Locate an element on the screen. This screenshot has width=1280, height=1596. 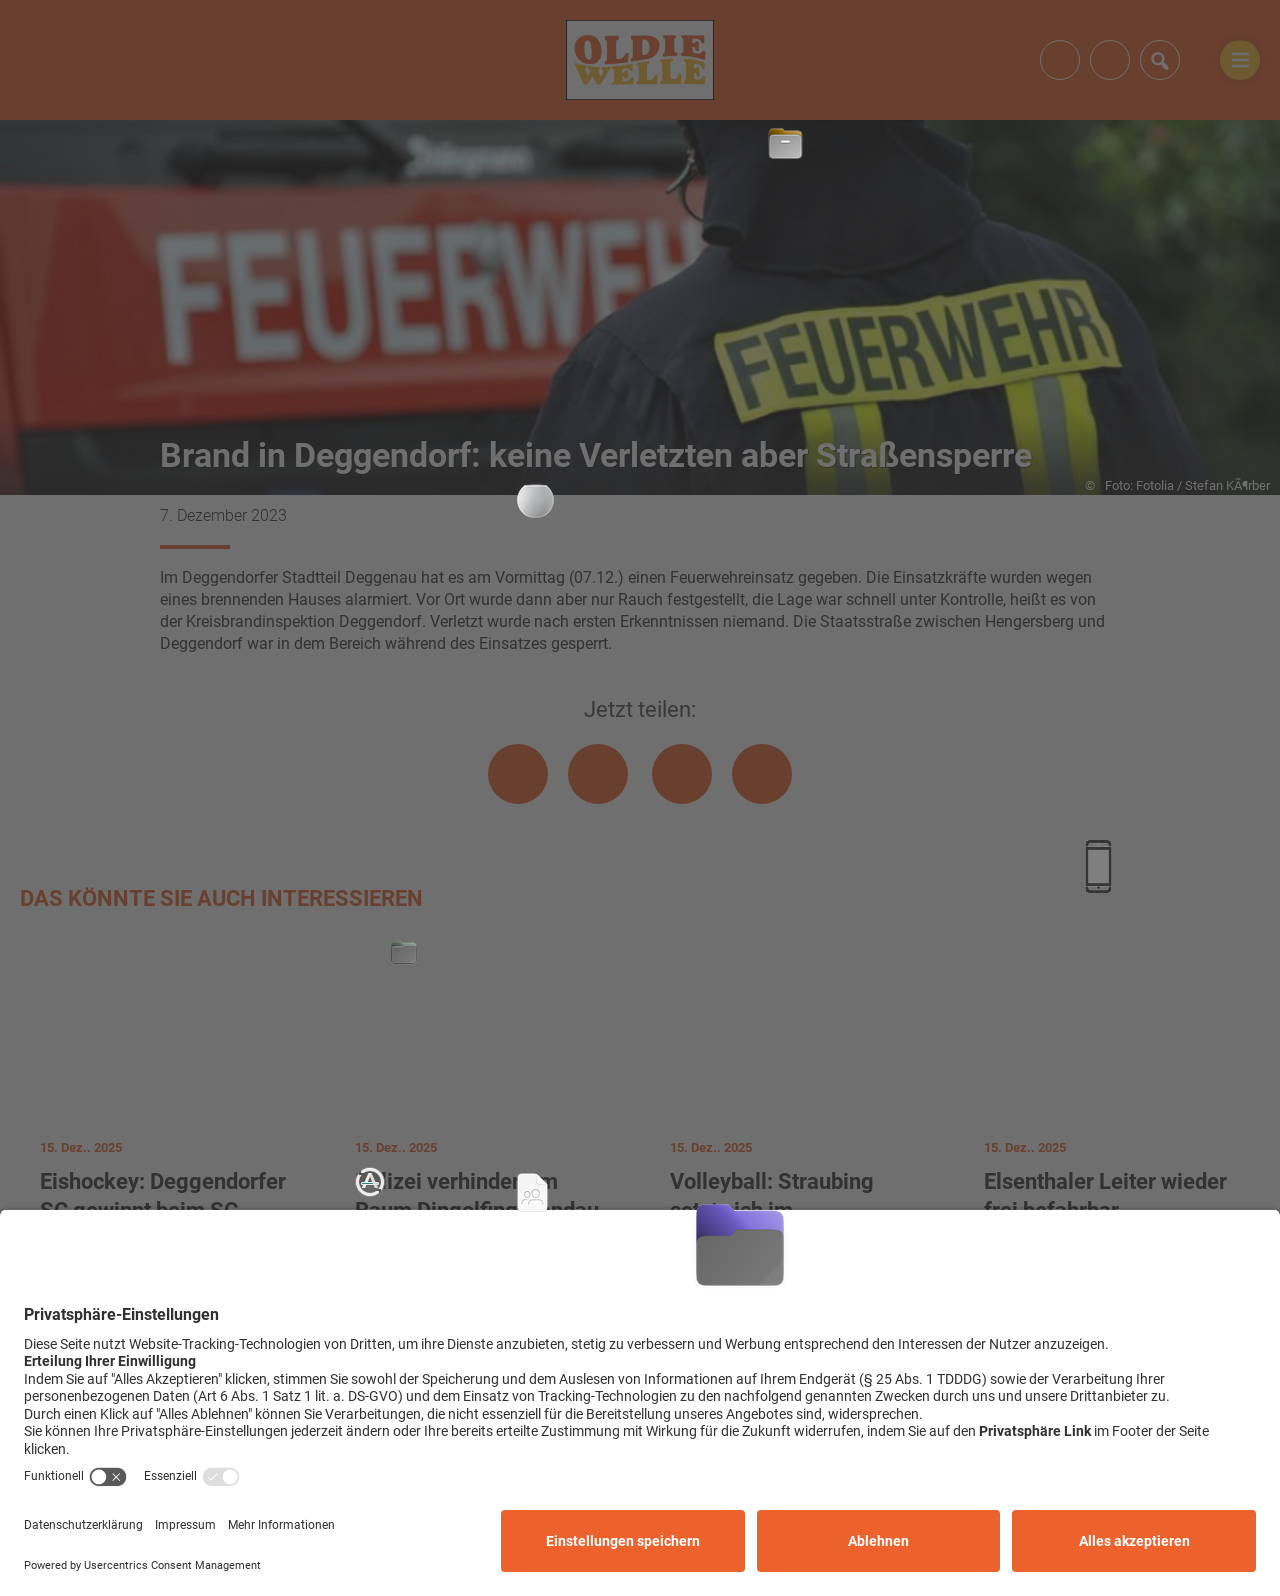
open the file manager application is located at coordinates (785, 143).